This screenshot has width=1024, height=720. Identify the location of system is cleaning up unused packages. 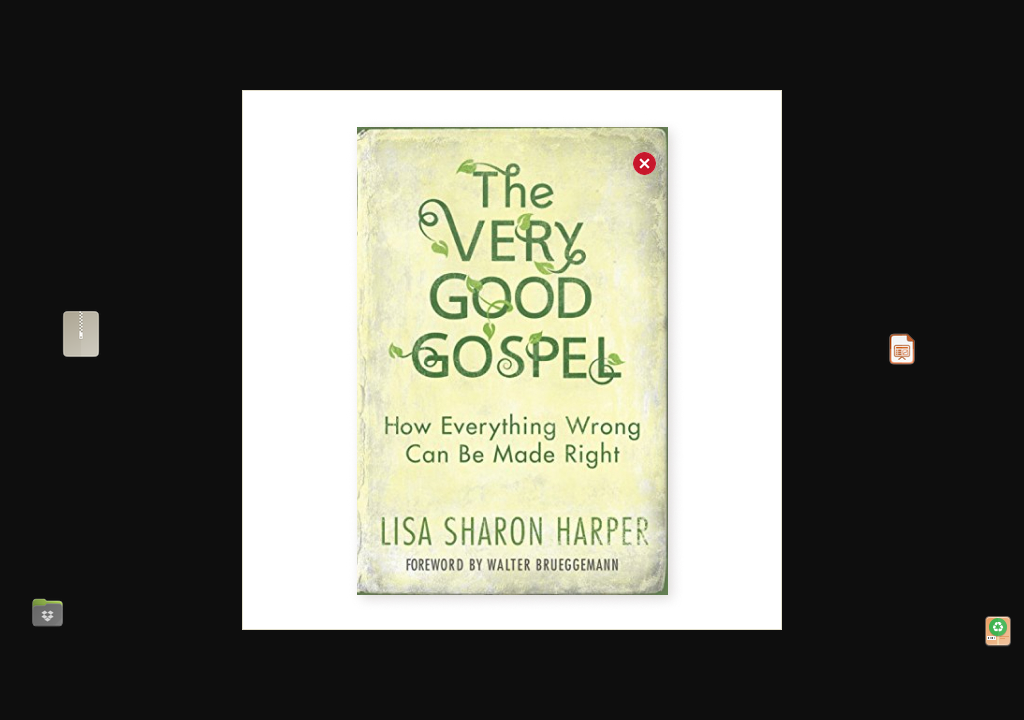
(998, 631).